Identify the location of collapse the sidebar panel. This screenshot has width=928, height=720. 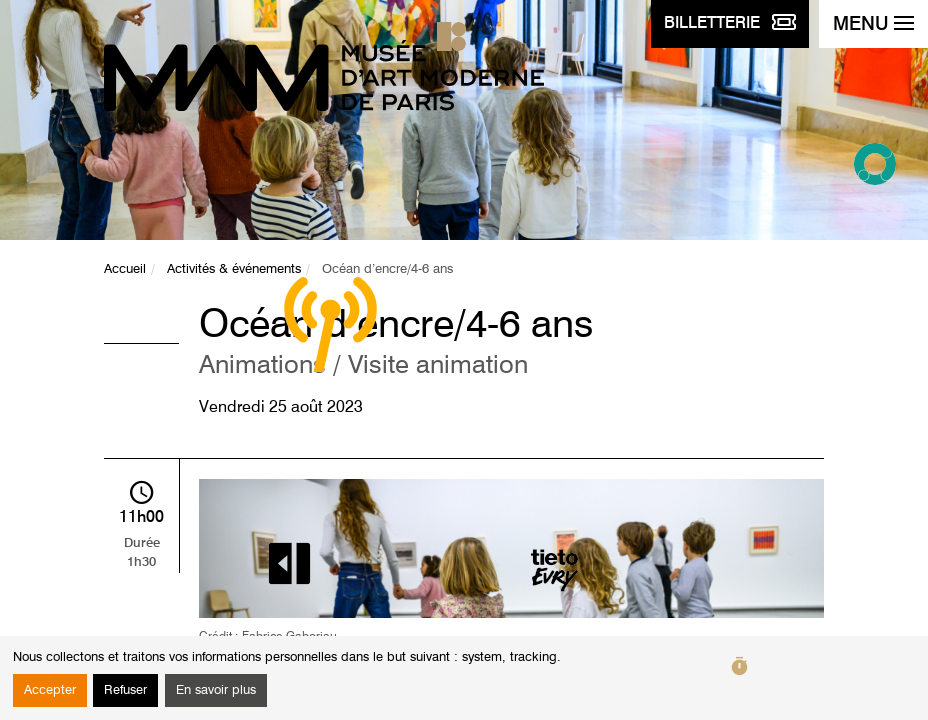
(289, 563).